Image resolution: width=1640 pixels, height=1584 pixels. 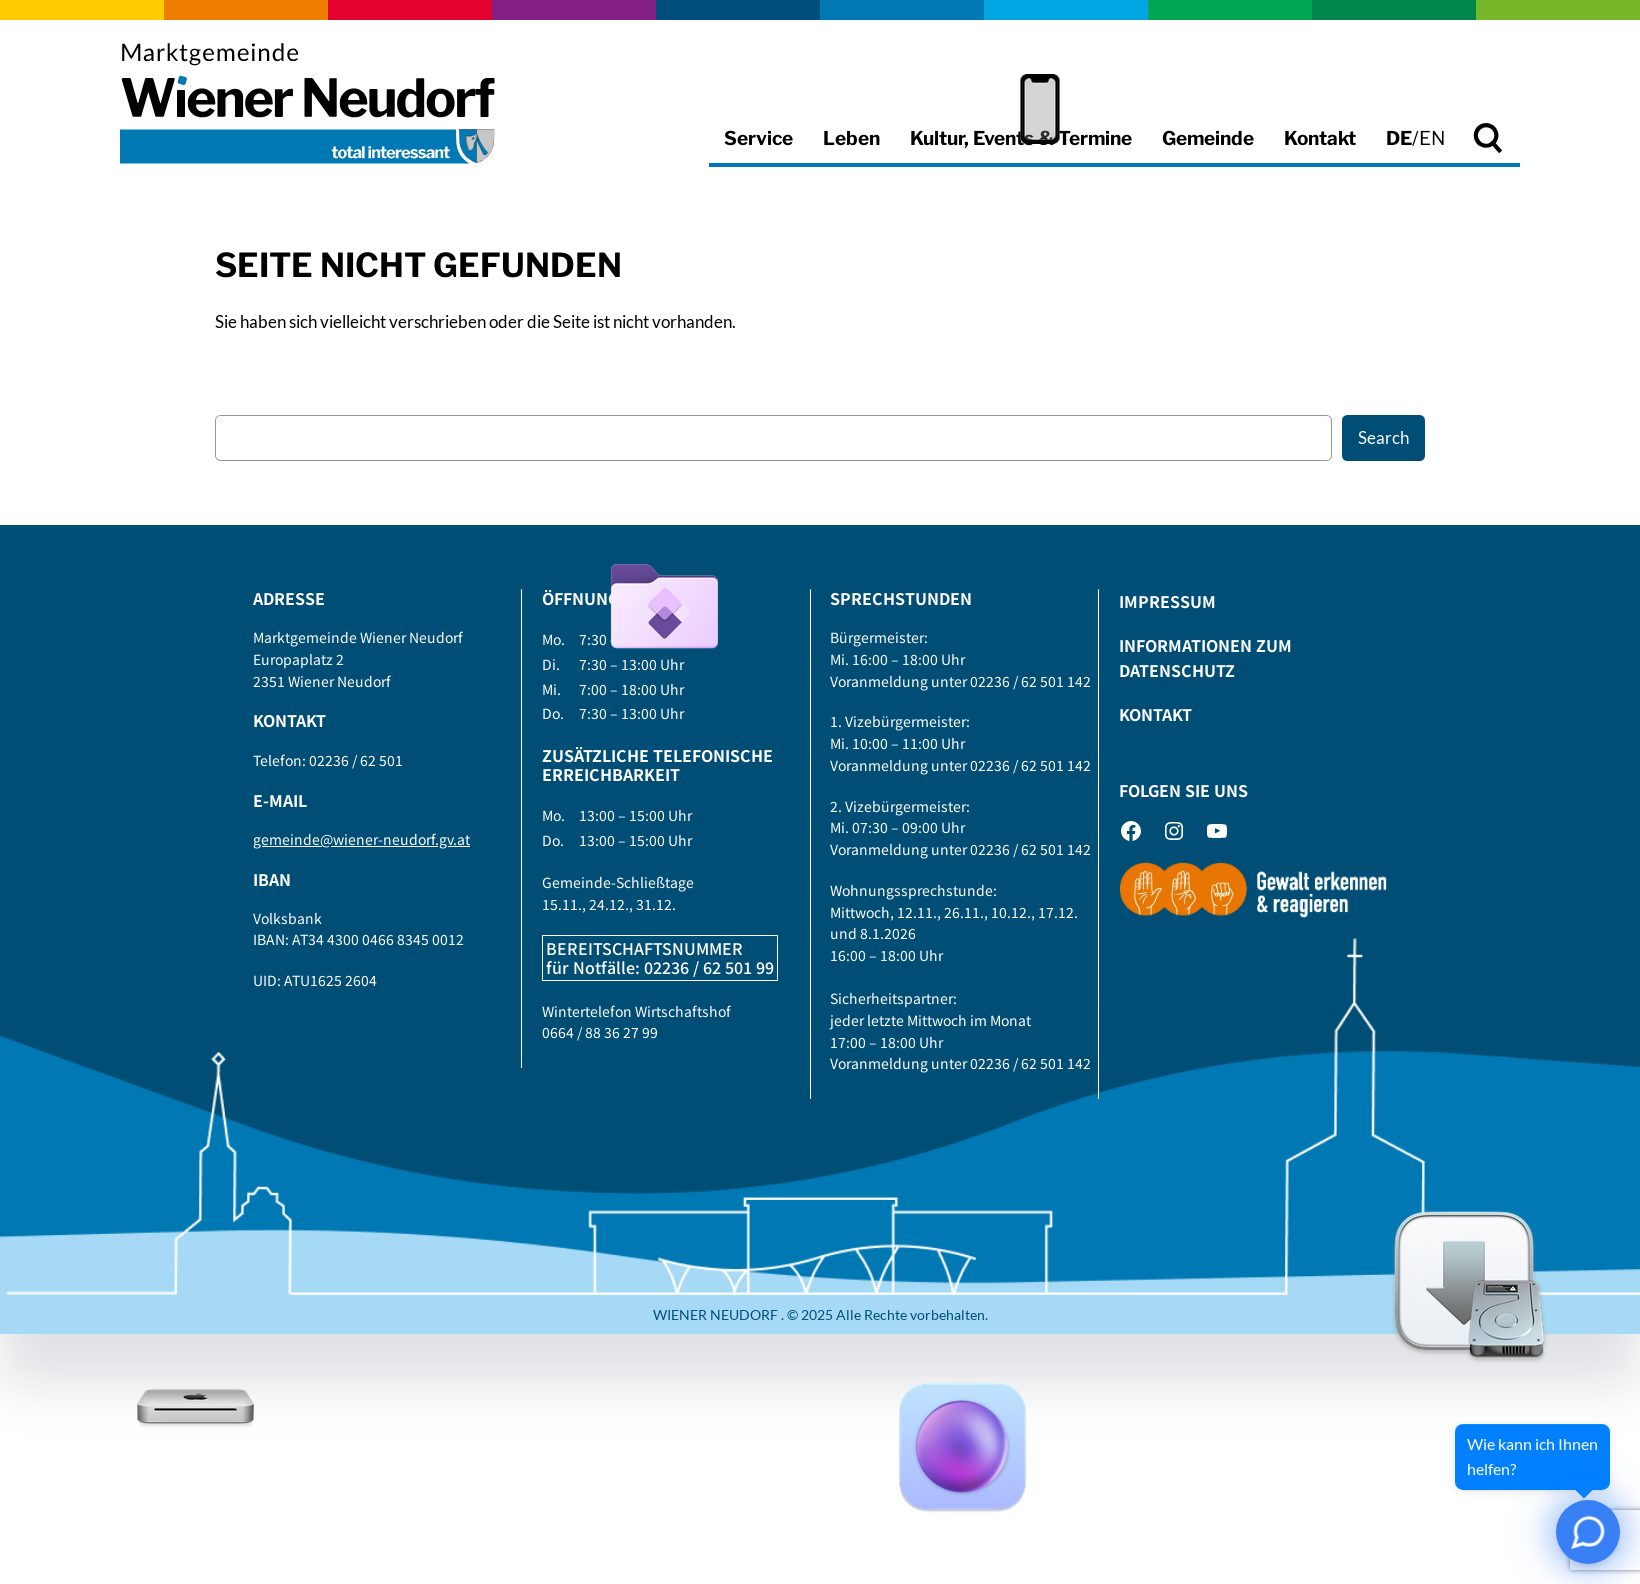 What do you see at coordinates (1464, 1281) in the screenshot?
I see `install new software or applications` at bounding box center [1464, 1281].